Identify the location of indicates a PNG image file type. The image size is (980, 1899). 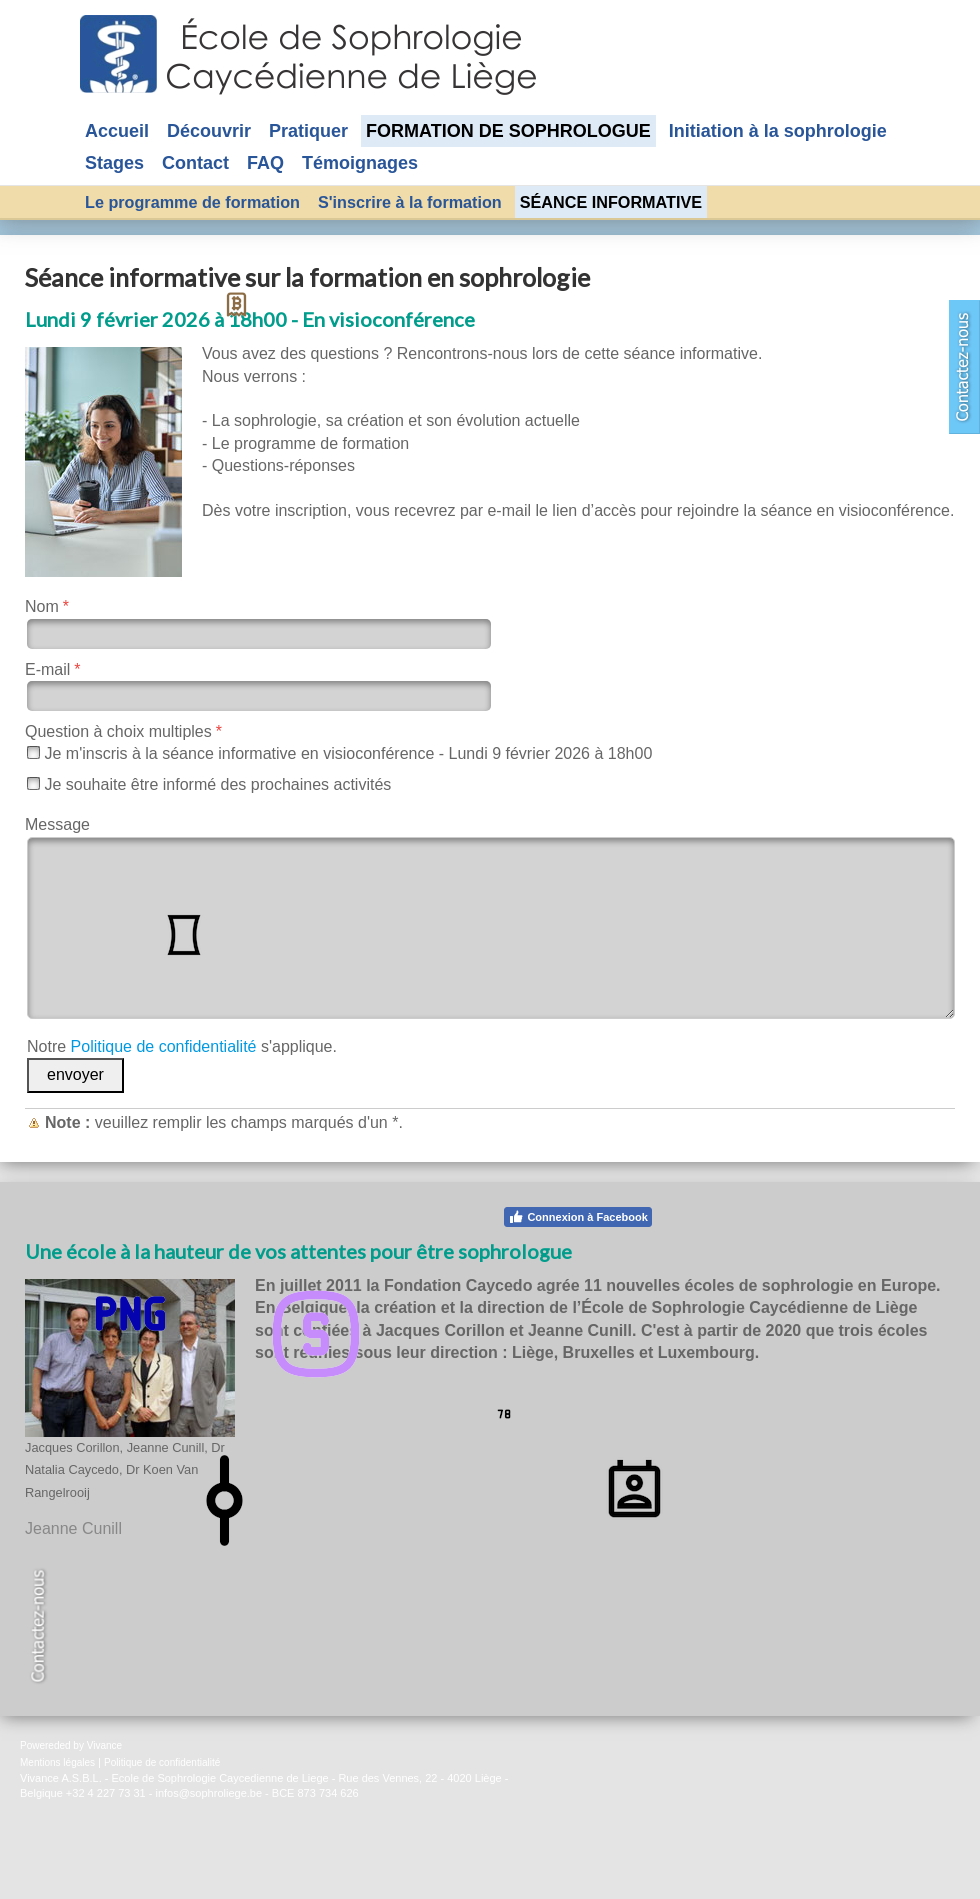
(130, 1313).